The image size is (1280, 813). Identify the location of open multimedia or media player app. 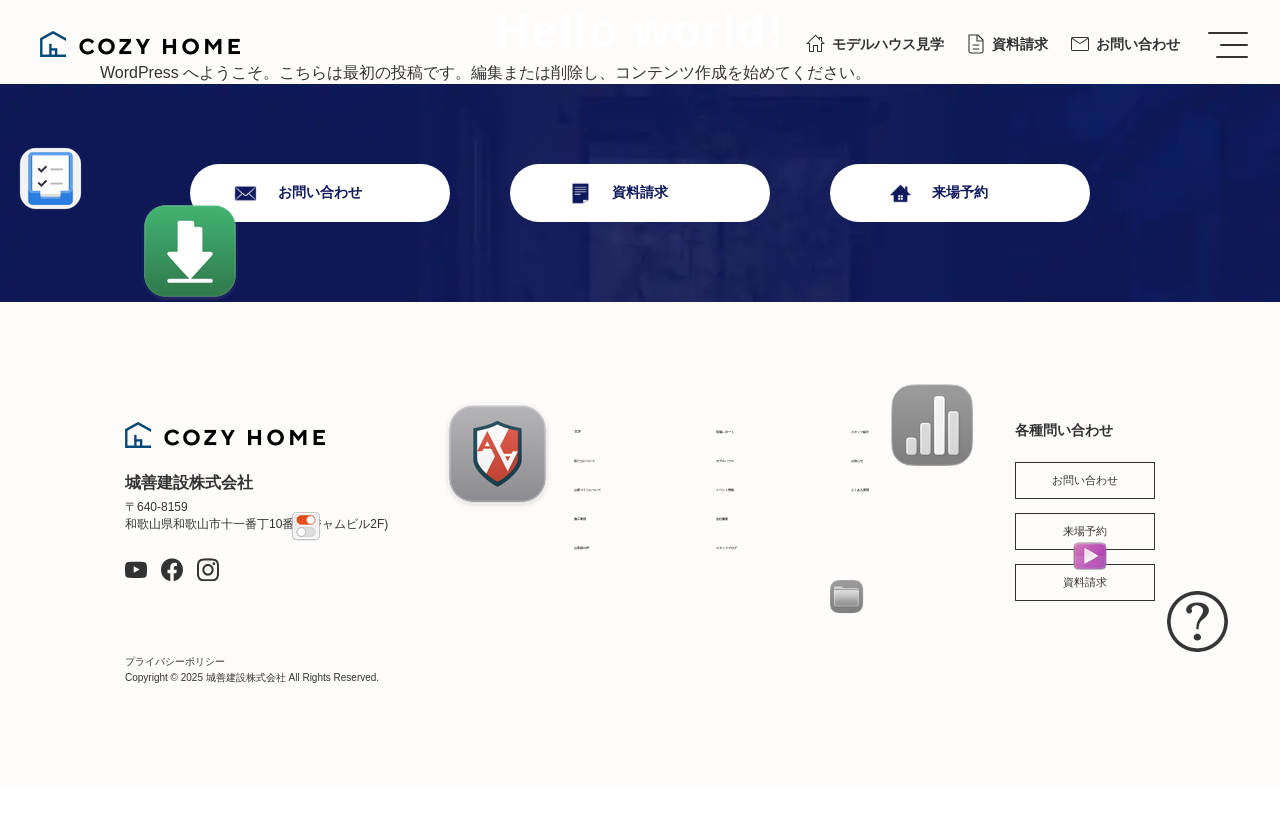
(1090, 556).